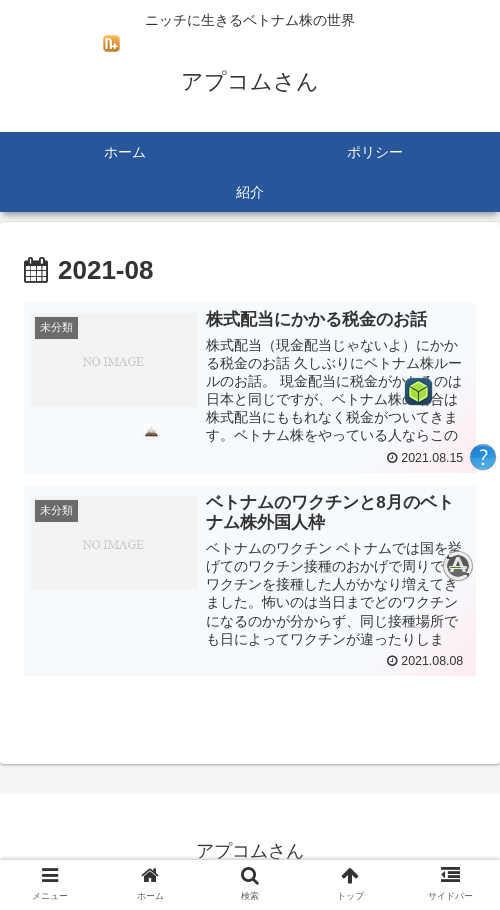 This screenshot has width=500, height=910. I want to click on open balenaEtcher to flash OS images to drives, so click(418, 391).